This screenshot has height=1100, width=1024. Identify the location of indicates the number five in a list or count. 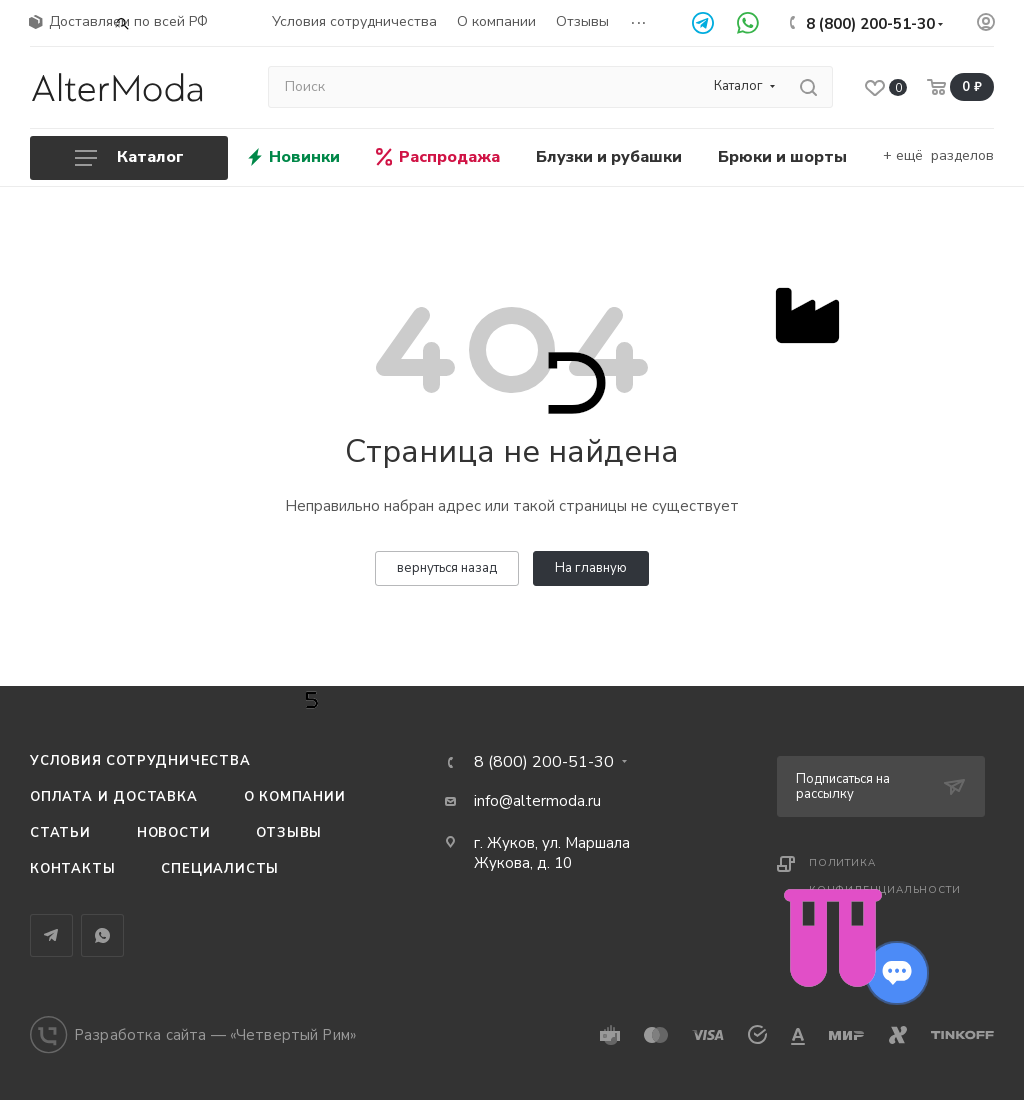
(312, 700).